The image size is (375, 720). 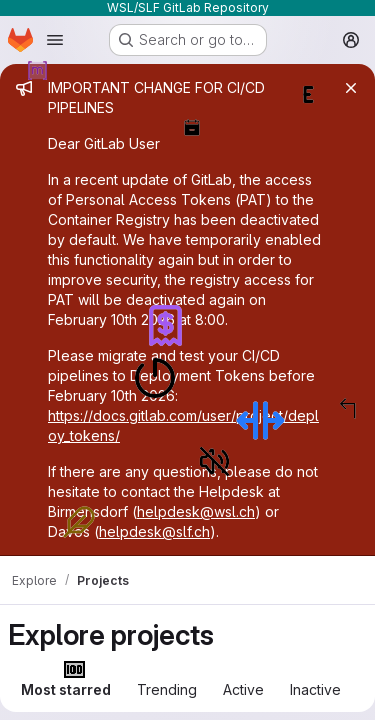 What do you see at coordinates (74, 669) in the screenshot?
I see `view currency or money-related features` at bounding box center [74, 669].